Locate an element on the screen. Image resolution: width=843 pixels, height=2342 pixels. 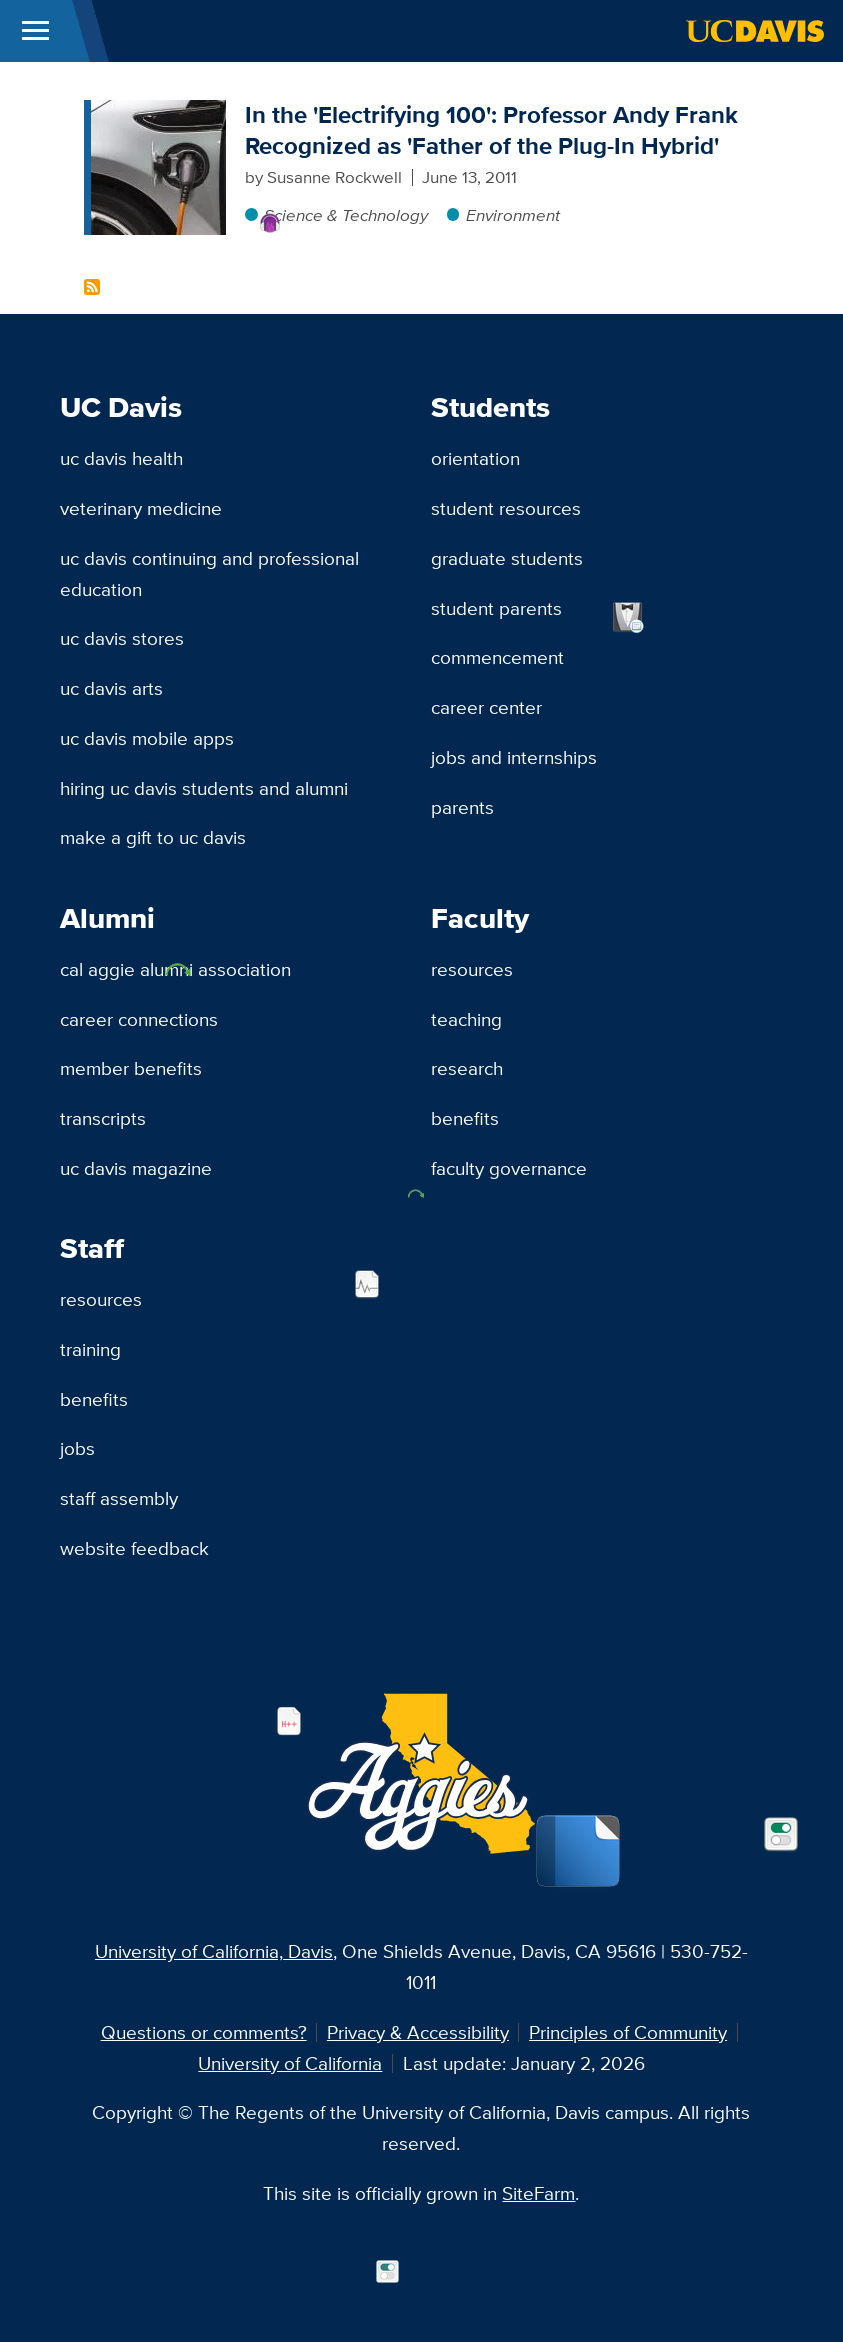
open system tweaks or settings customization is located at coordinates (781, 1834).